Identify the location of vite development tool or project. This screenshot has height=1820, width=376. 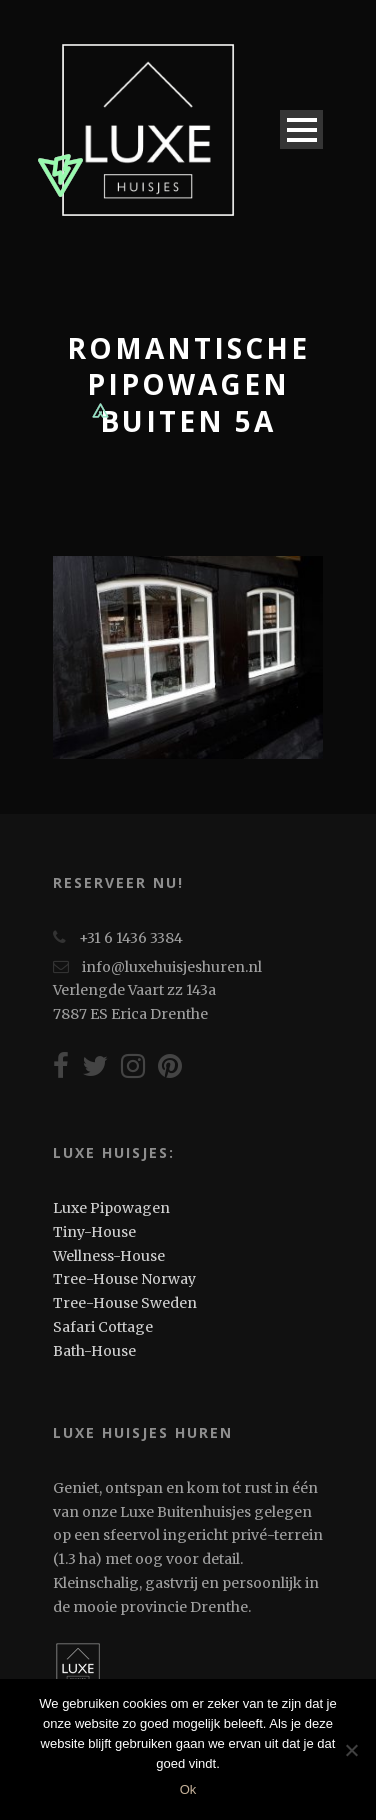
(60, 174).